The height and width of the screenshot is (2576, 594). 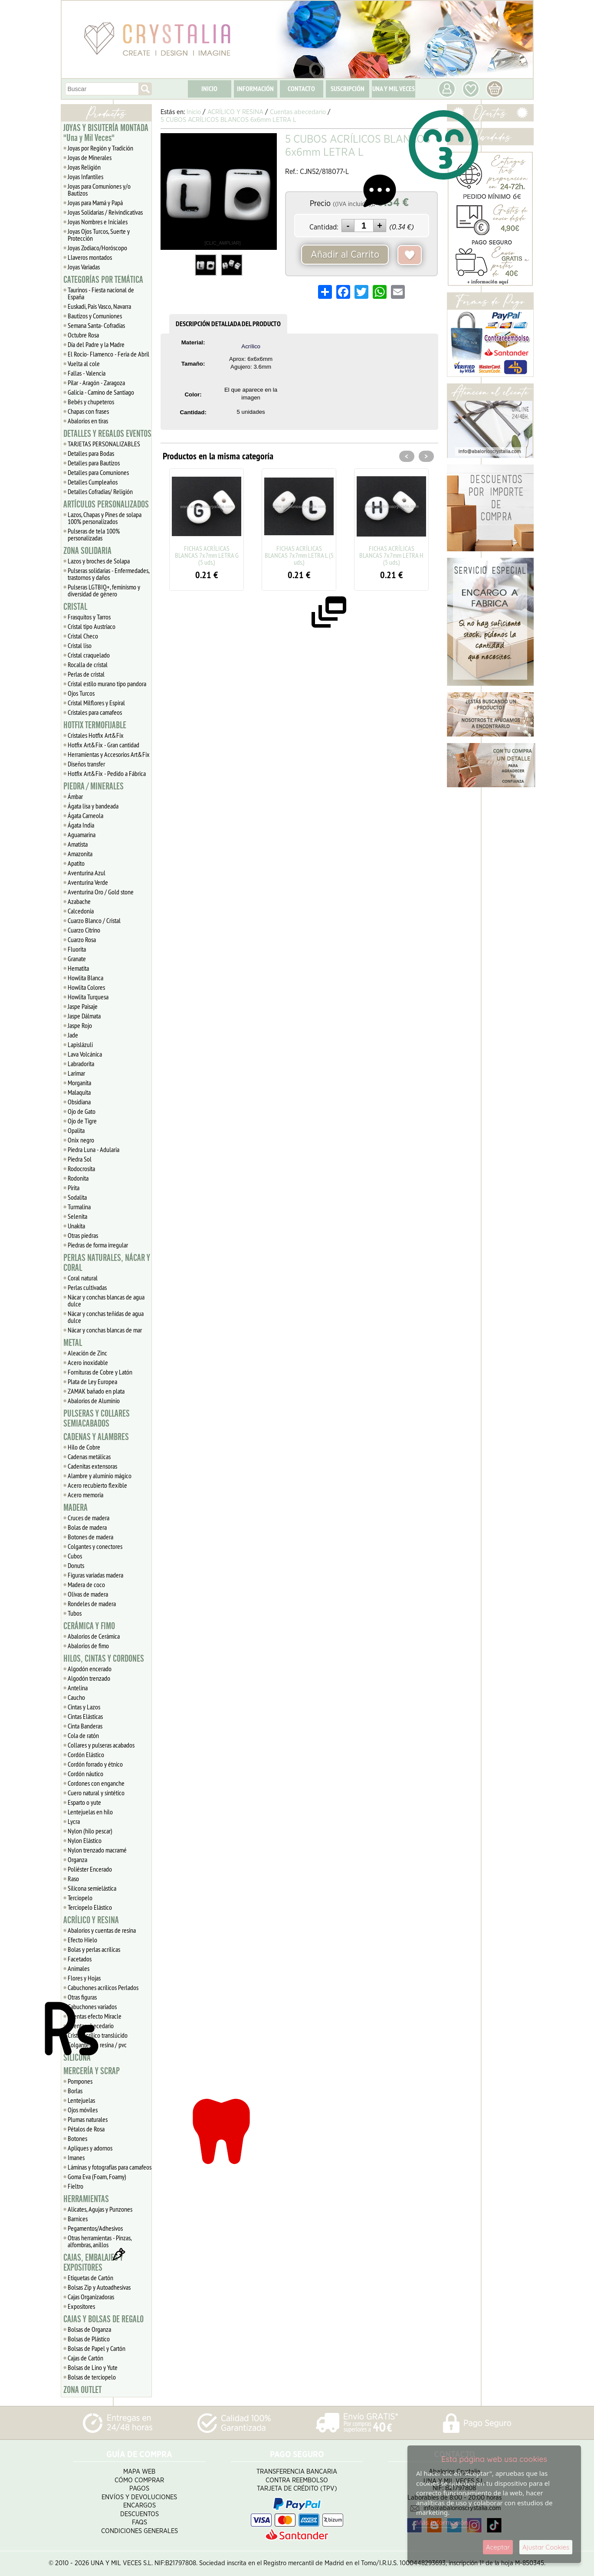 What do you see at coordinates (118, 2254) in the screenshot?
I see `browse vegetable or produce category` at bounding box center [118, 2254].